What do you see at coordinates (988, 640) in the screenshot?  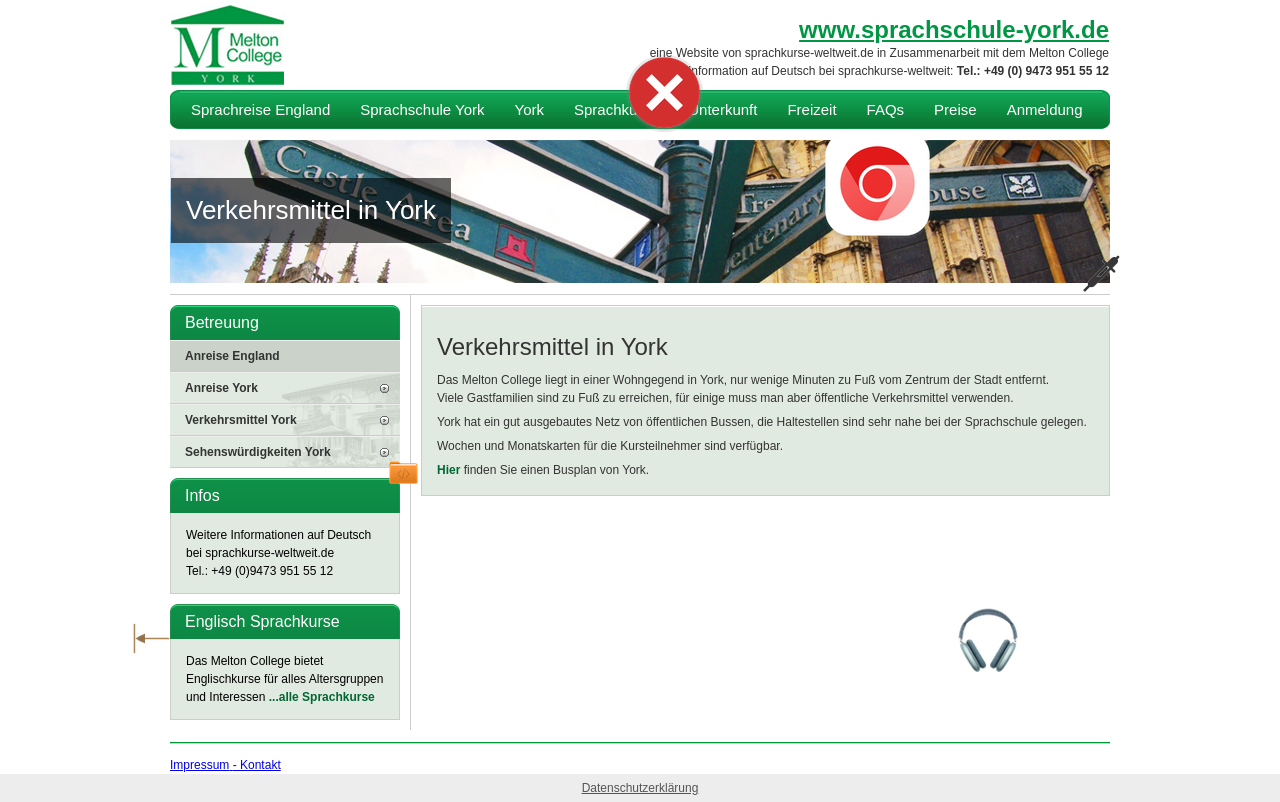 I see `bluetooth headphones connected` at bounding box center [988, 640].